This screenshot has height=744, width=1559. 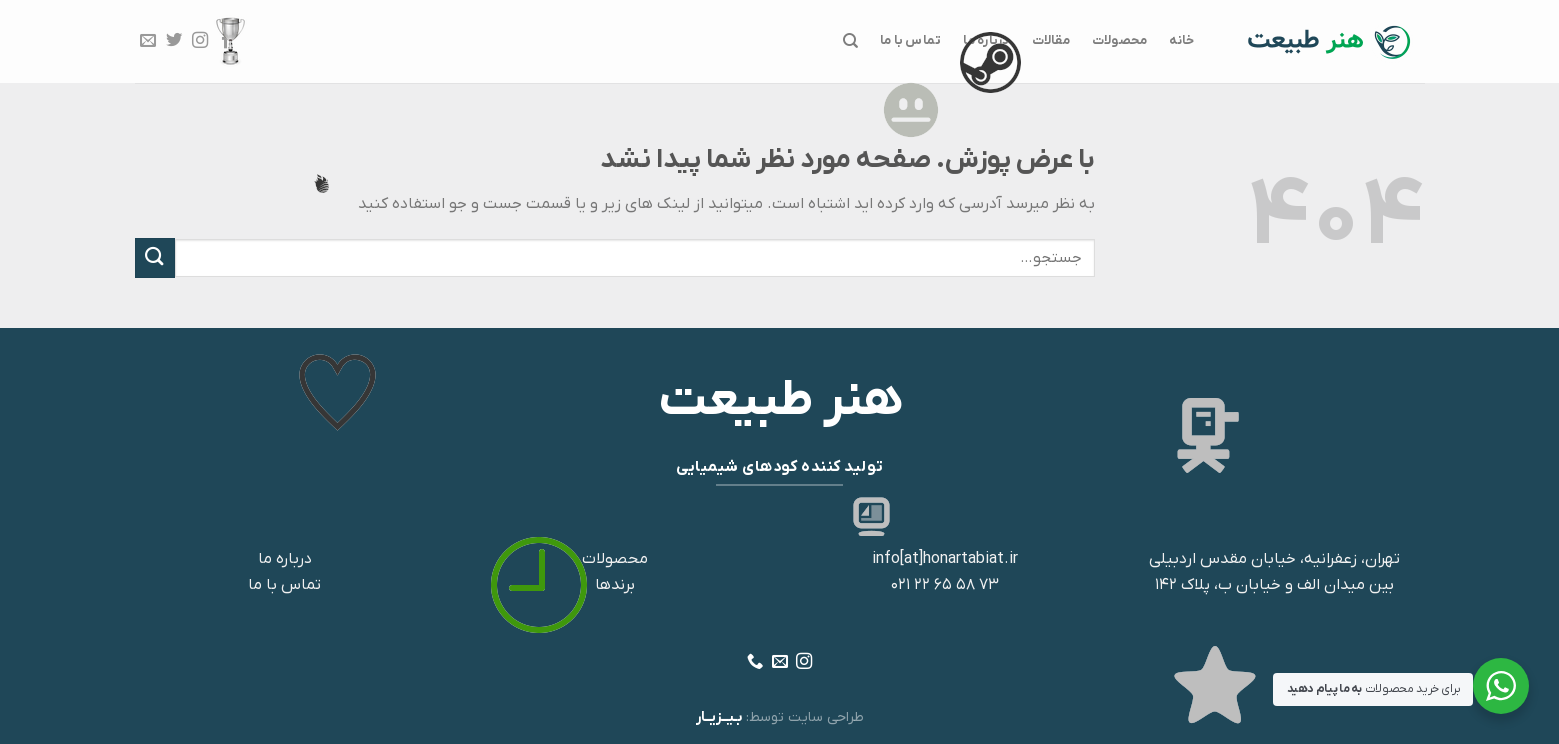 What do you see at coordinates (232, 41) in the screenshot?
I see `indicates second place achievement or silver-tier ranking` at bounding box center [232, 41].